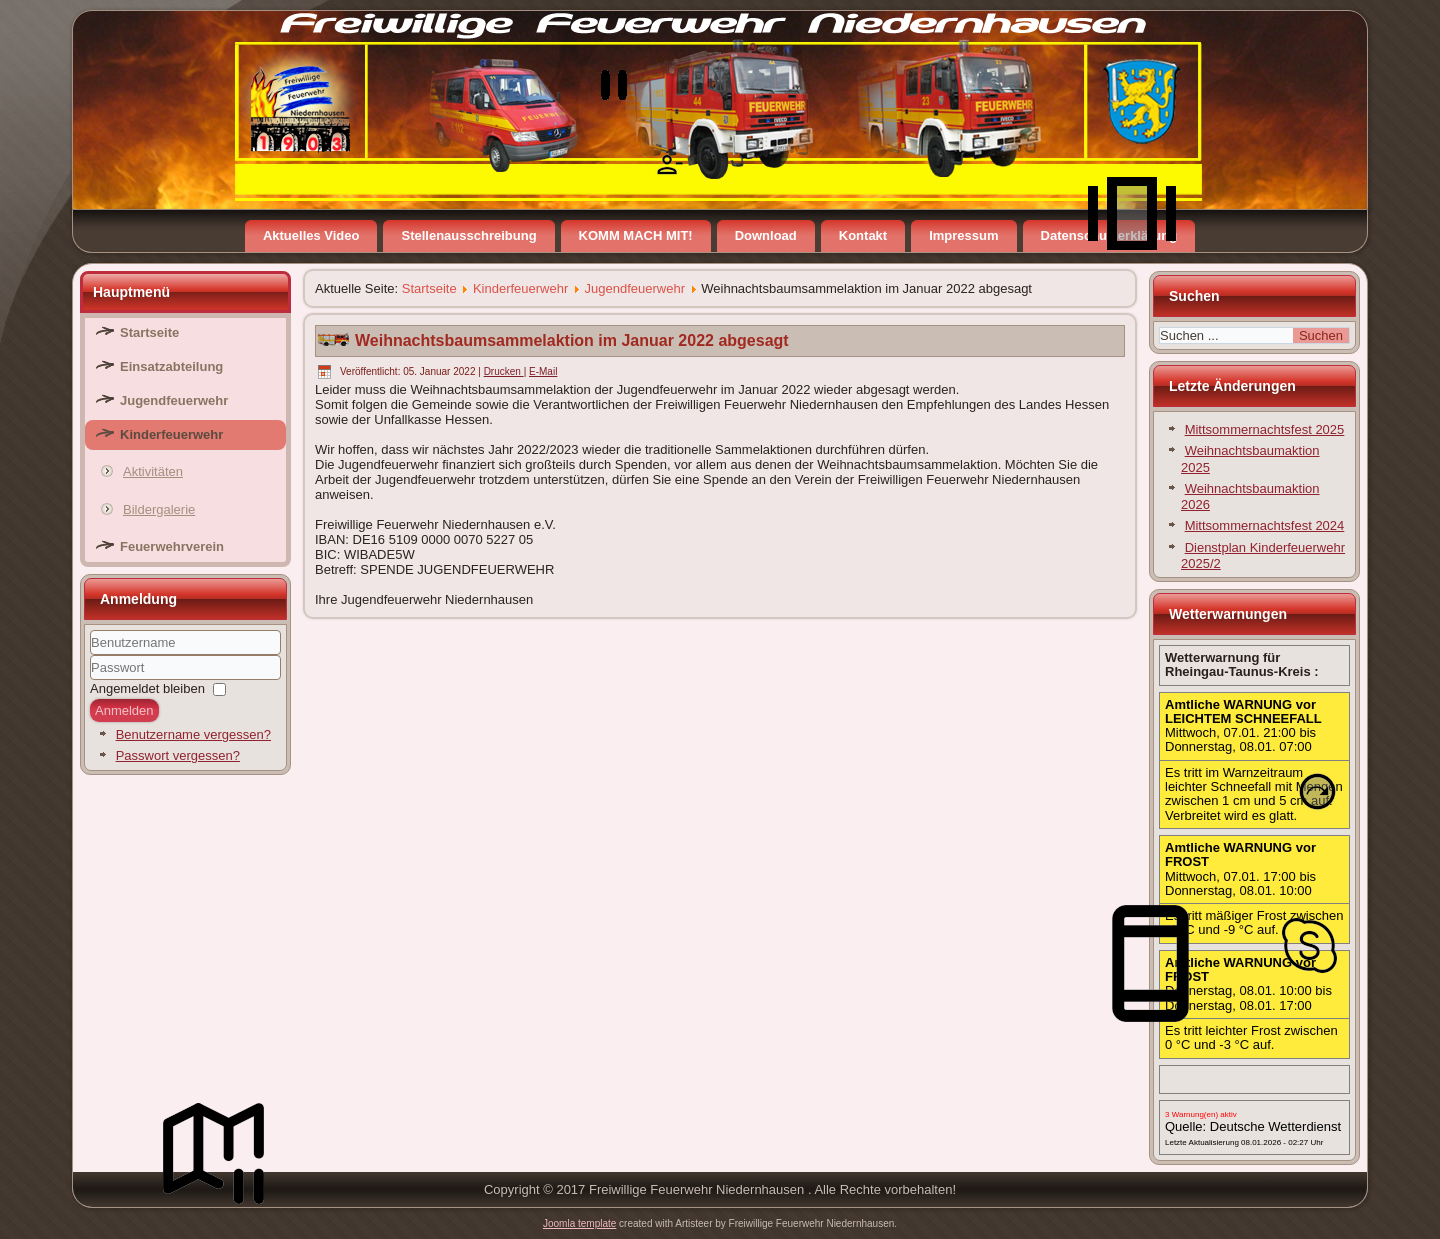 The width and height of the screenshot is (1440, 1239). I want to click on pause map navigation or tracking, so click(213, 1148).